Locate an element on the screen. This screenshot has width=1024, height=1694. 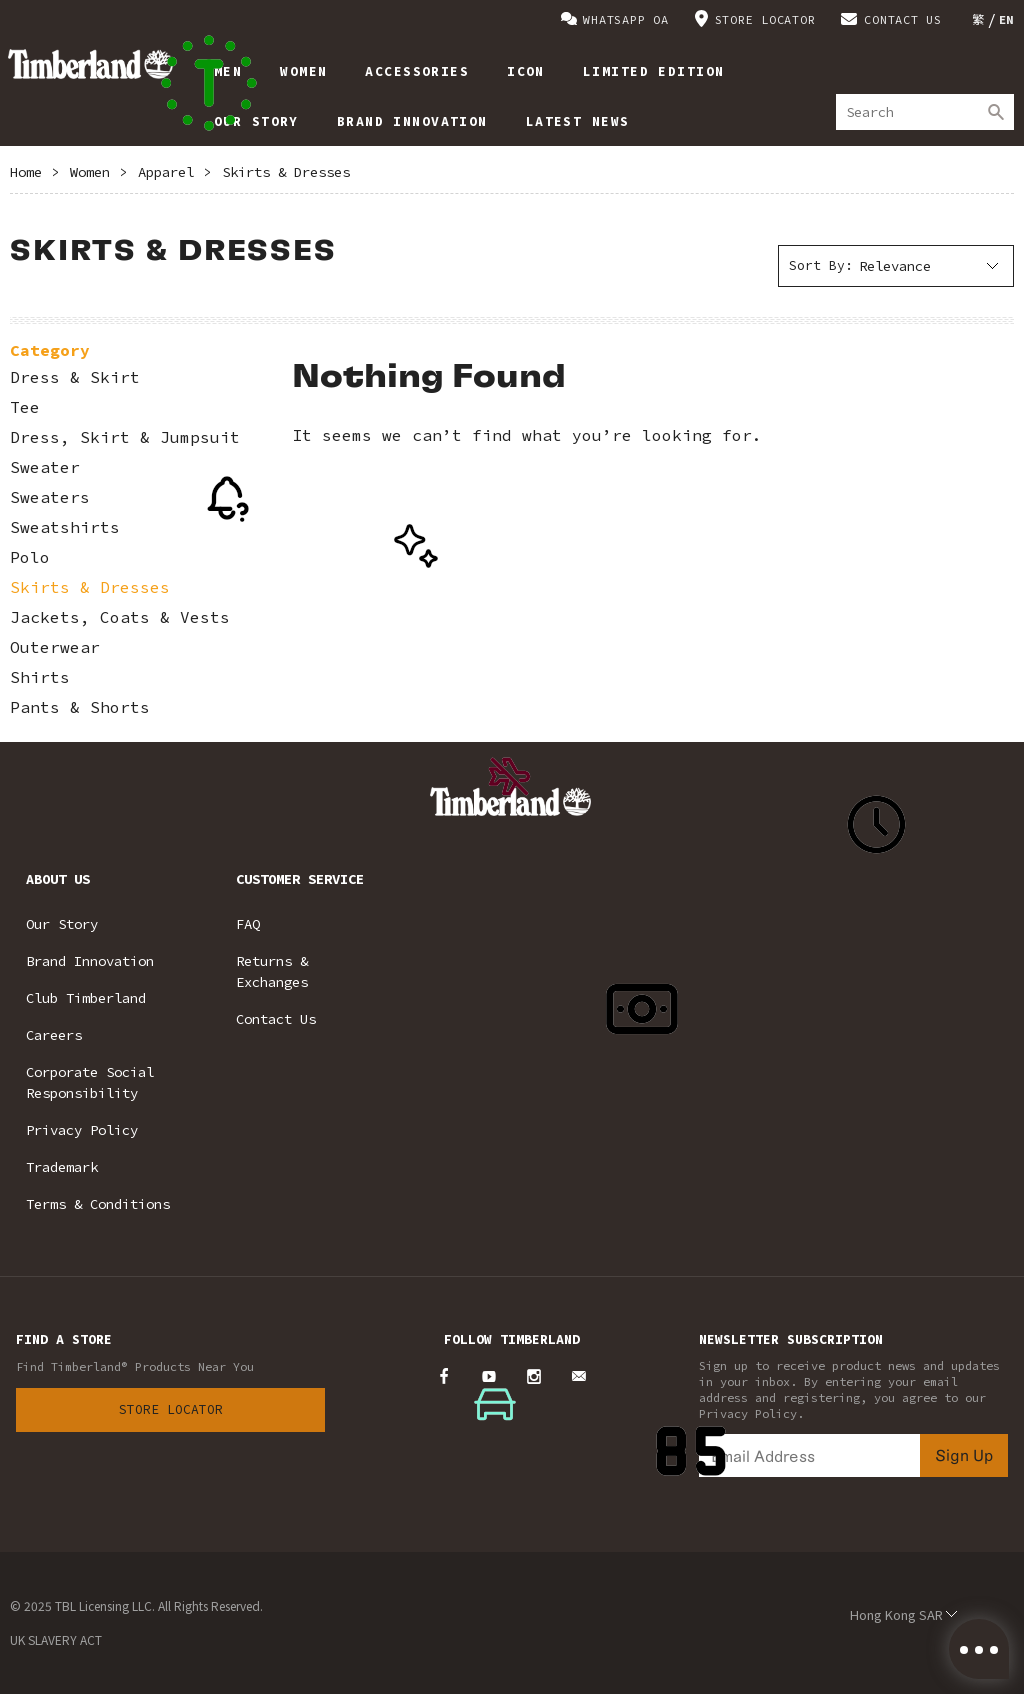
indicates AI-generated or enhanced content is located at coordinates (416, 546).